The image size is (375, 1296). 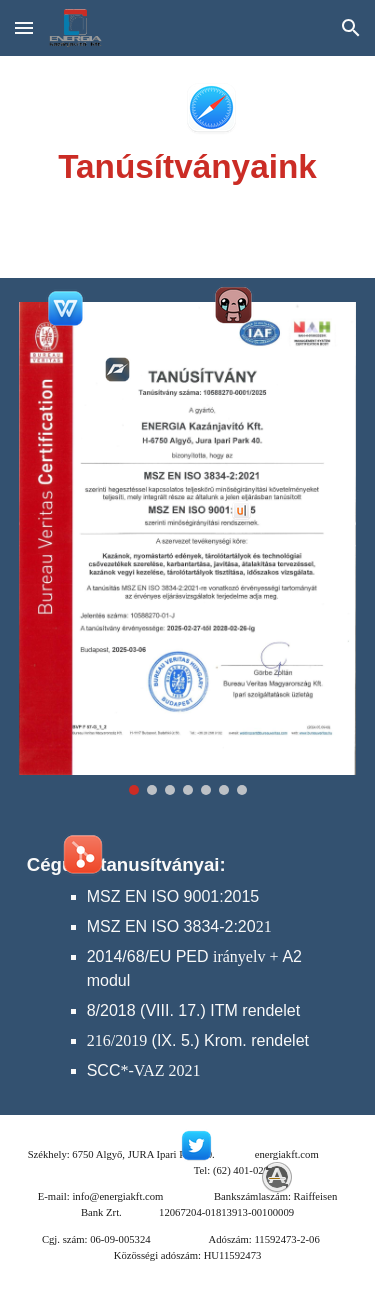 What do you see at coordinates (65, 308) in the screenshot?
I see `open wps office application` at bounding box center [65, 308].